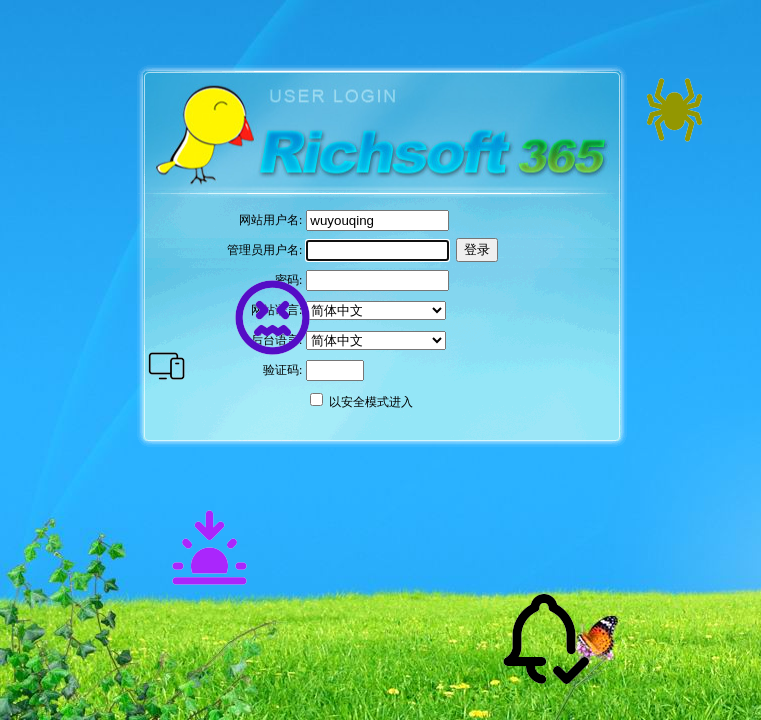 The height and width of the screenshot is (720, 761). I want to click on indicates bug or error in the system, so click(674, 109).